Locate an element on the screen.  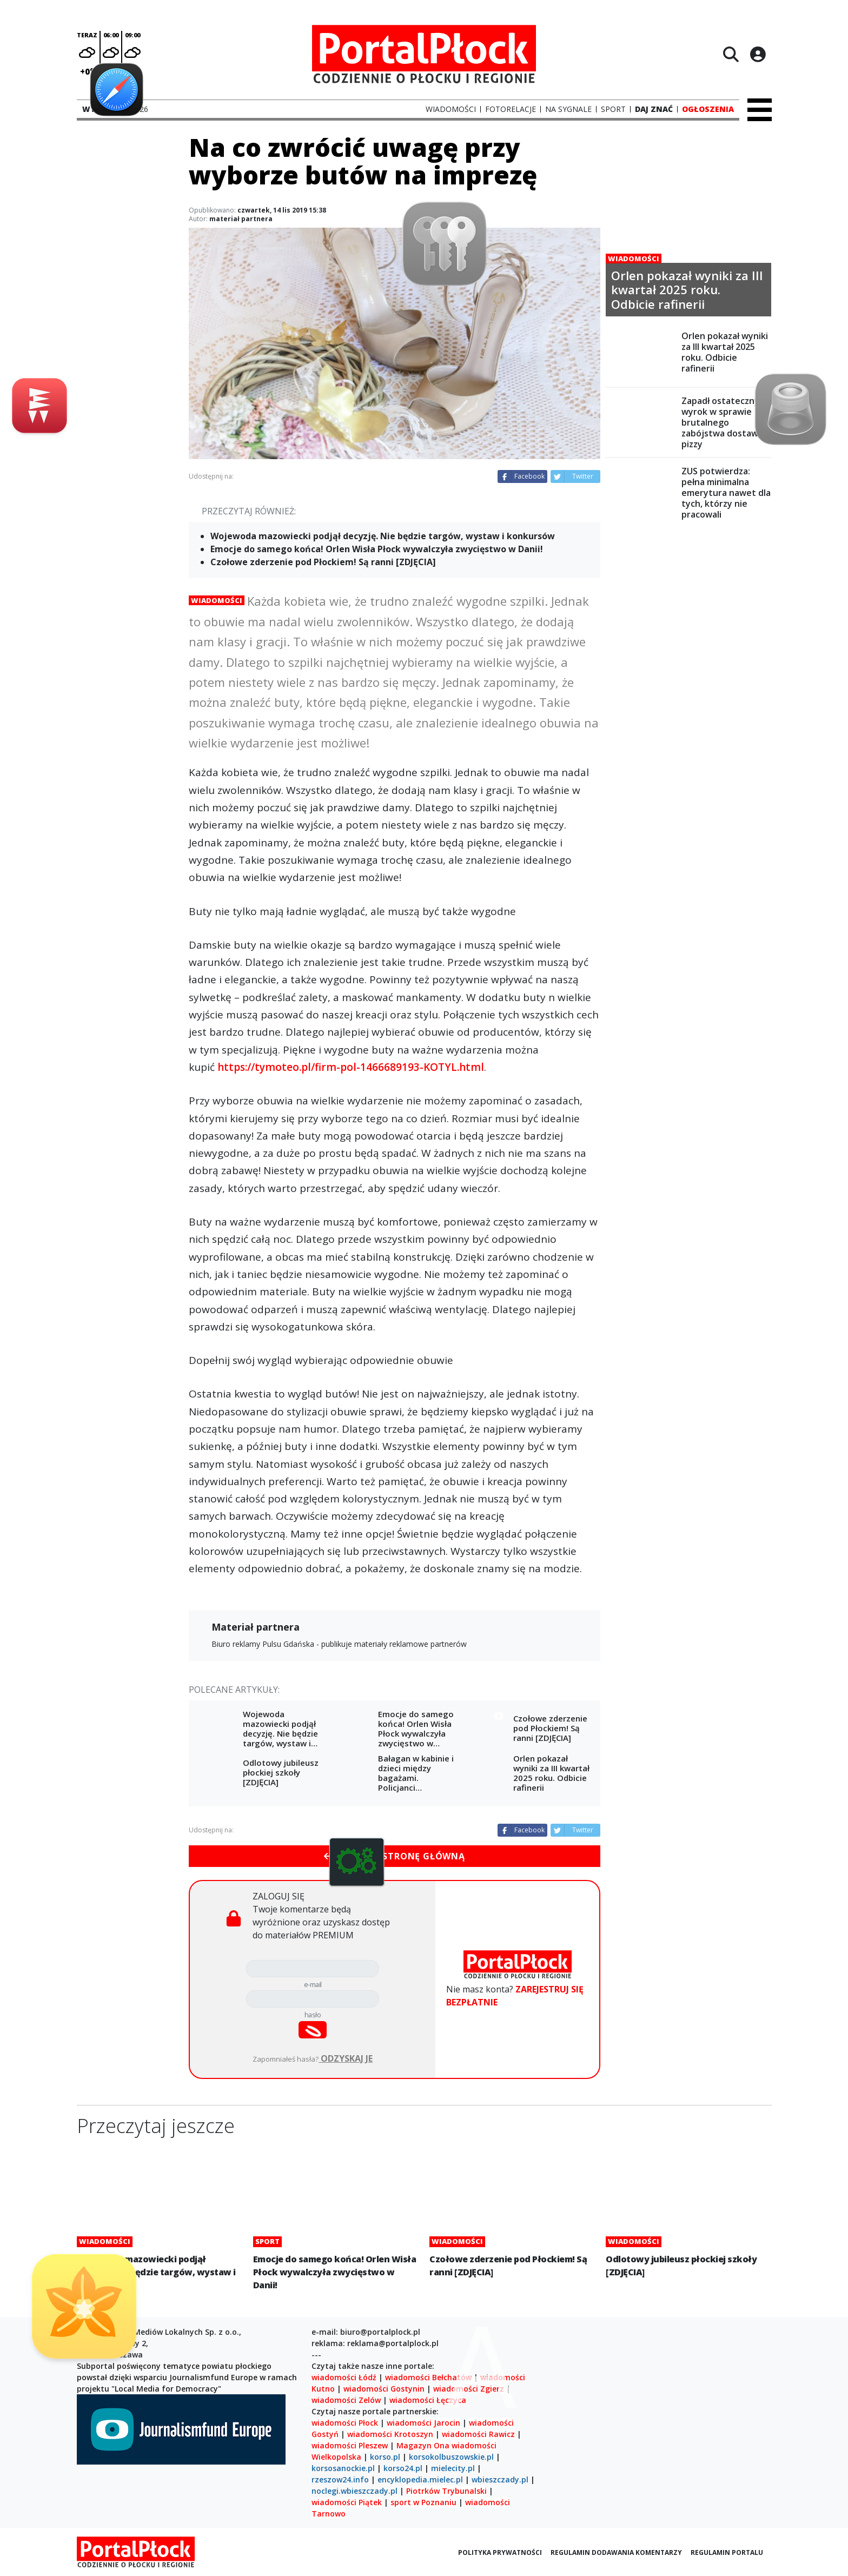
open Safari web browser is located at coordinates (116, 89).